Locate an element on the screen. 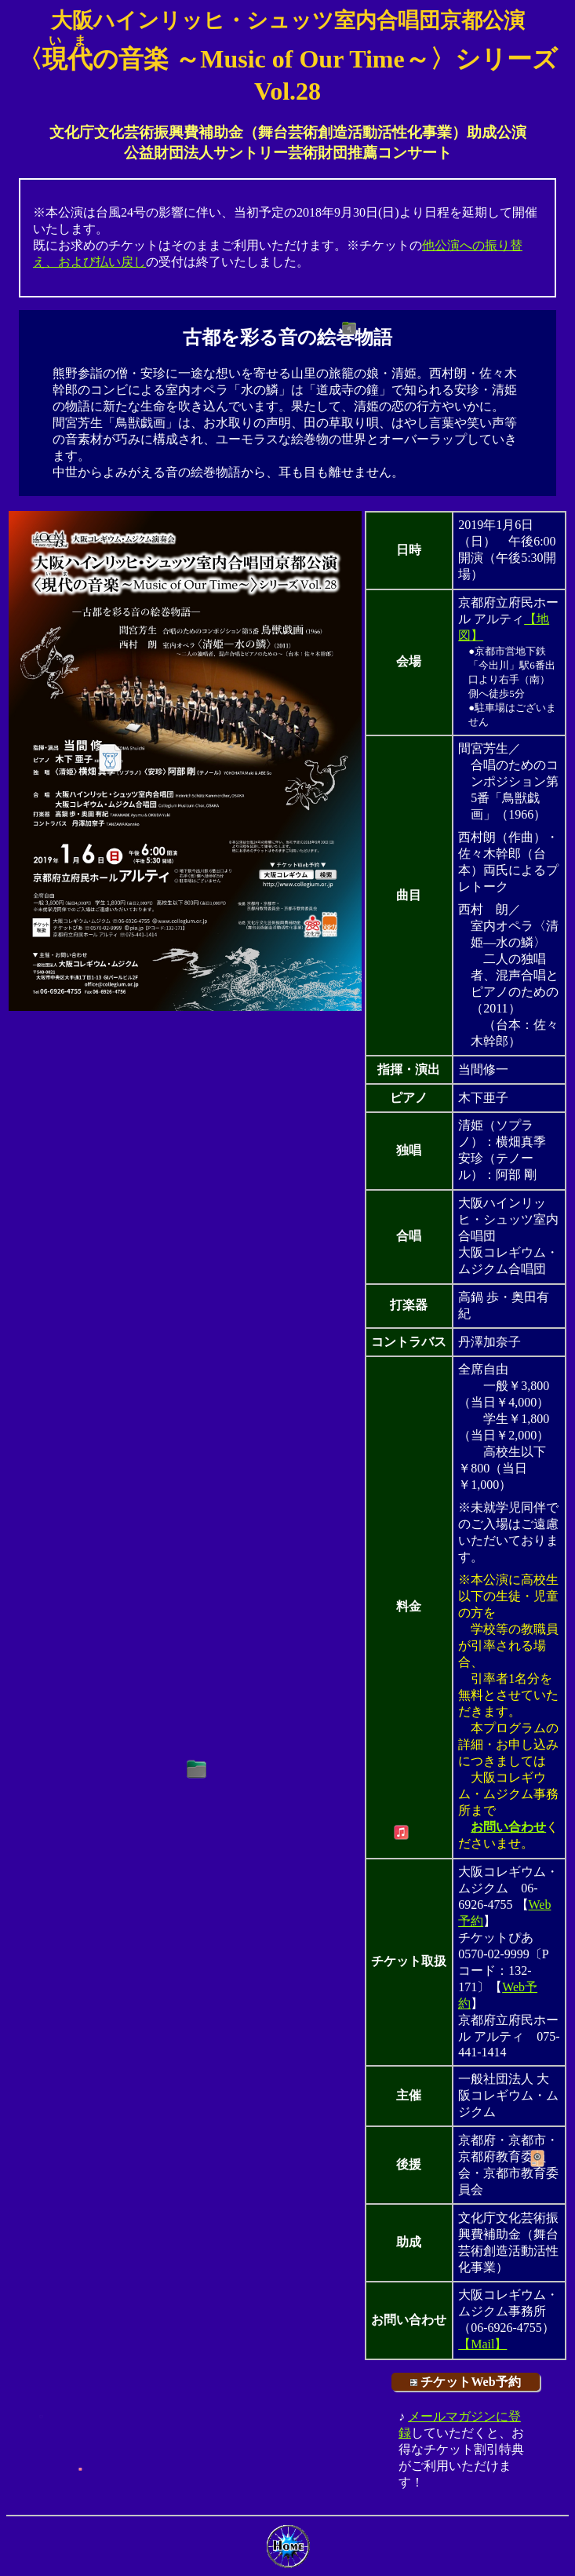  a perl programming language file is located at coordinates (110, 757).